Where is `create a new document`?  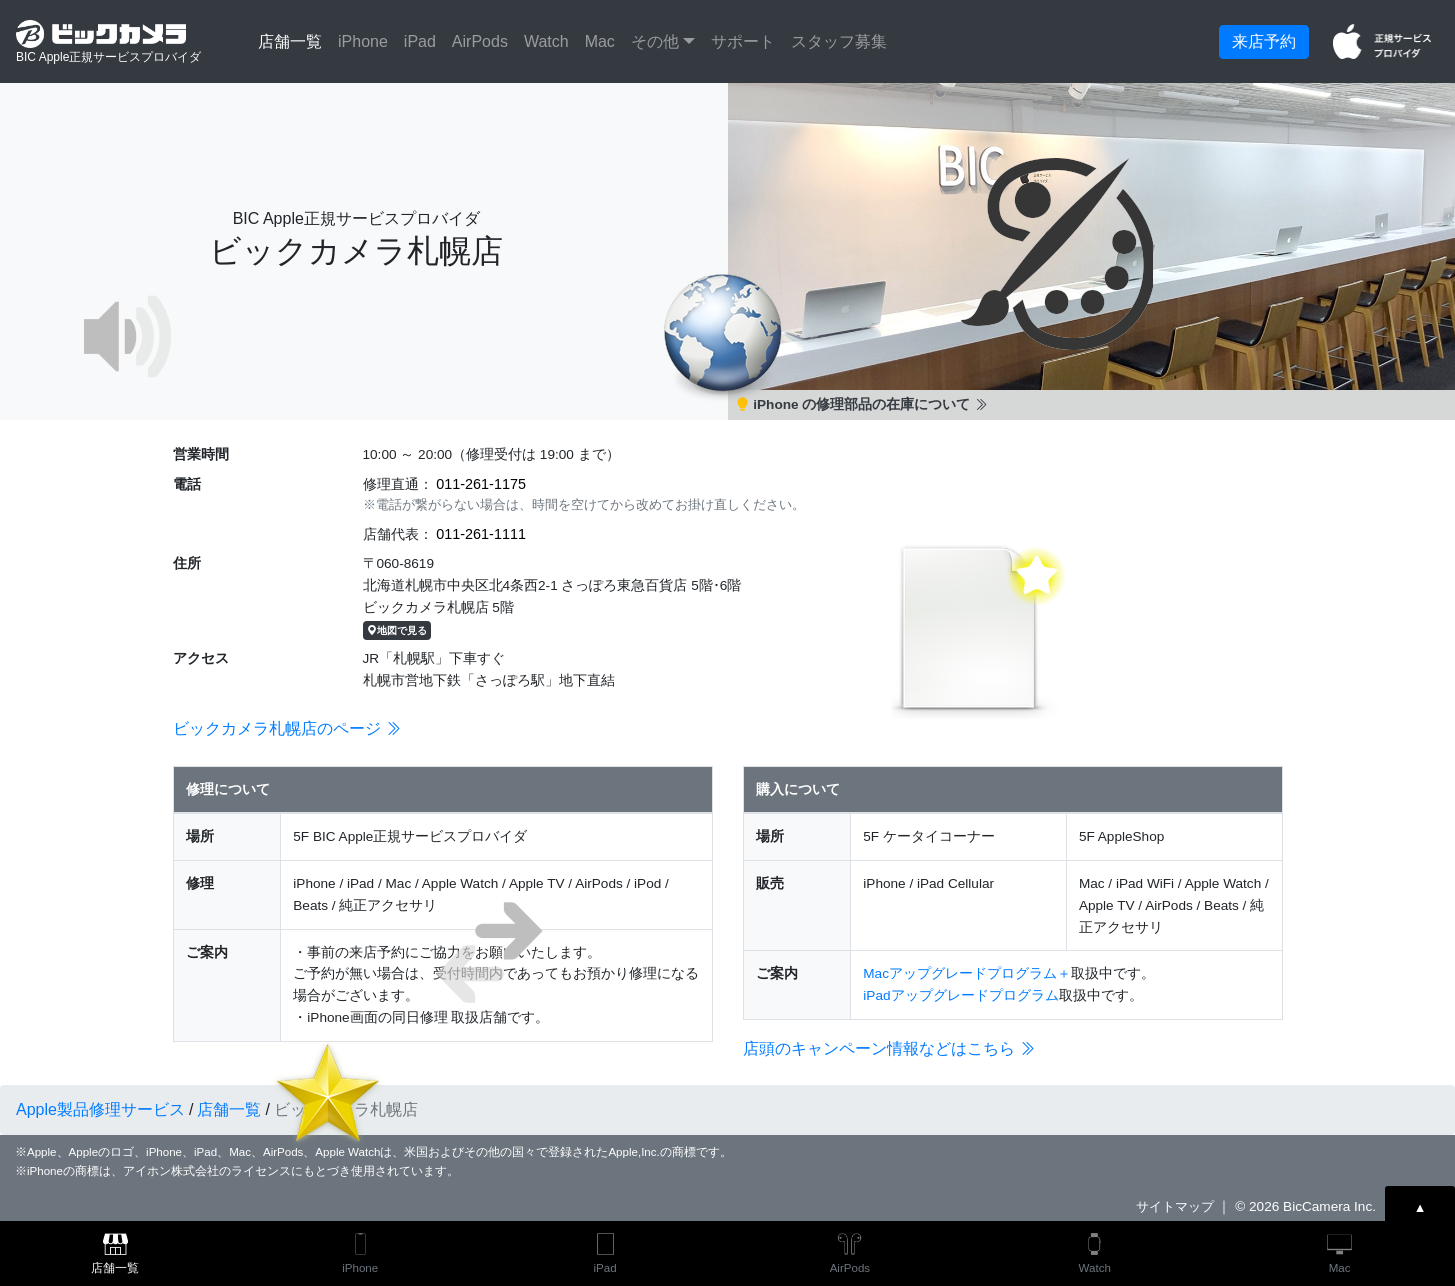
create a new document is located at coordinates (980, 628).